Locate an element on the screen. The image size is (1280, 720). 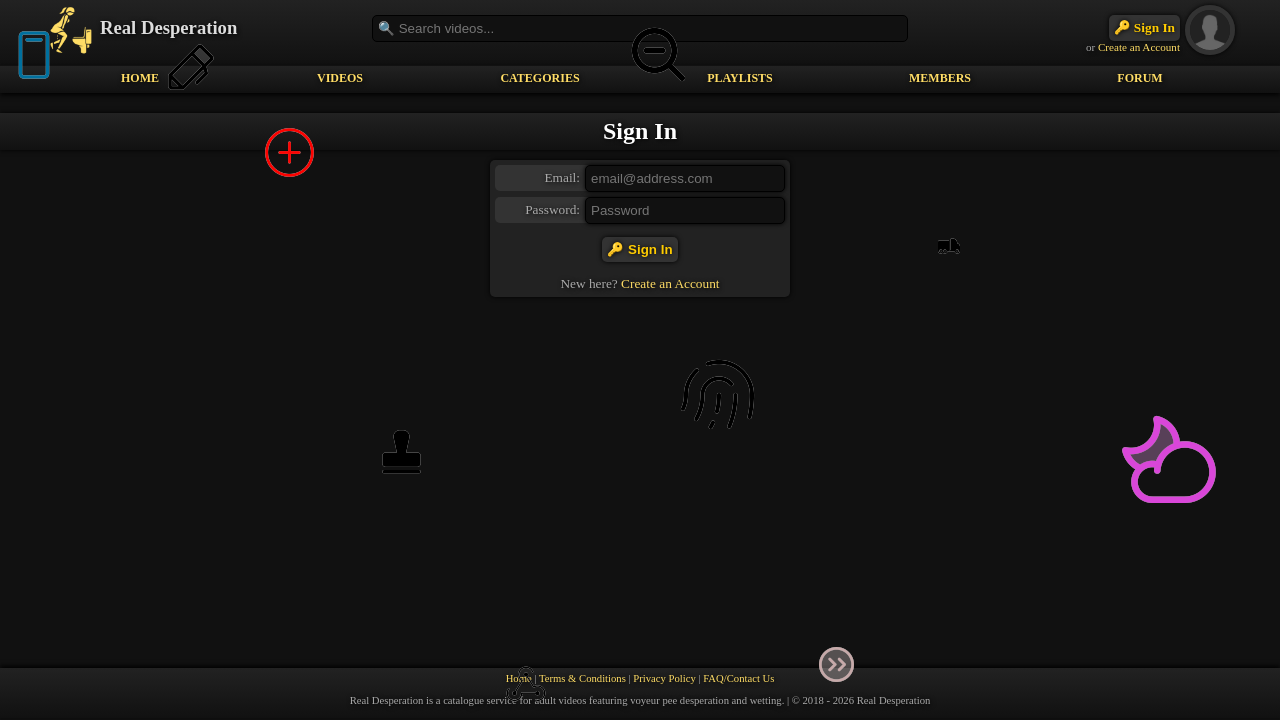
access device speaker settings is located at coordinates (34, 55).